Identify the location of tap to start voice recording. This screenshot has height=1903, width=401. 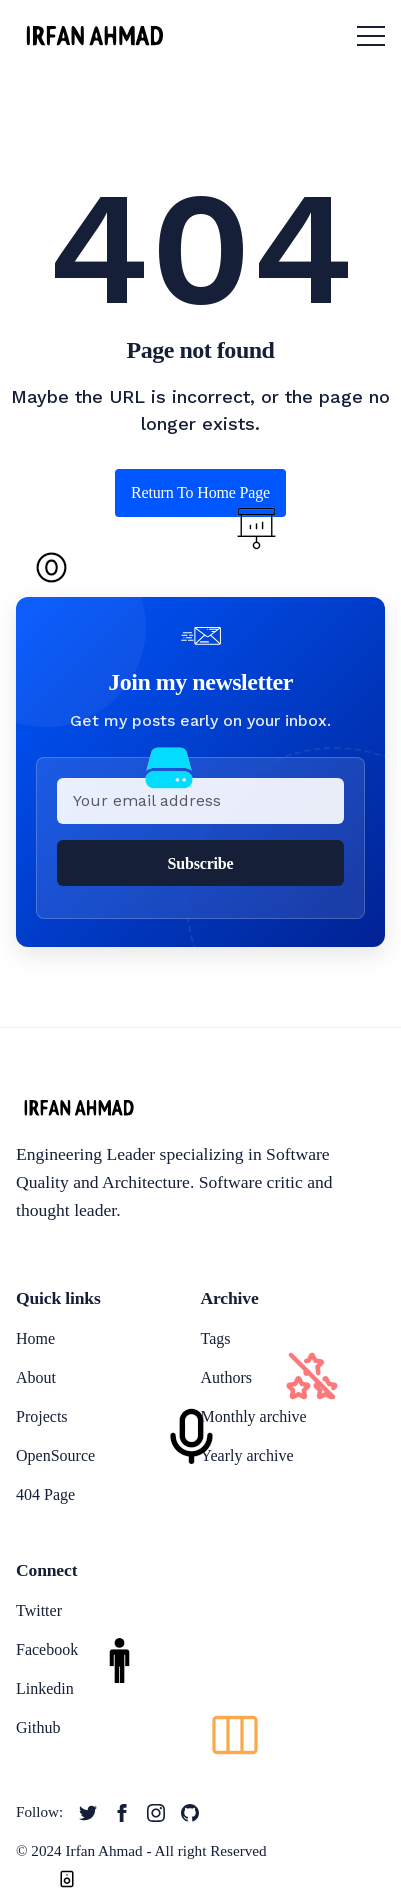
(191, 1435).